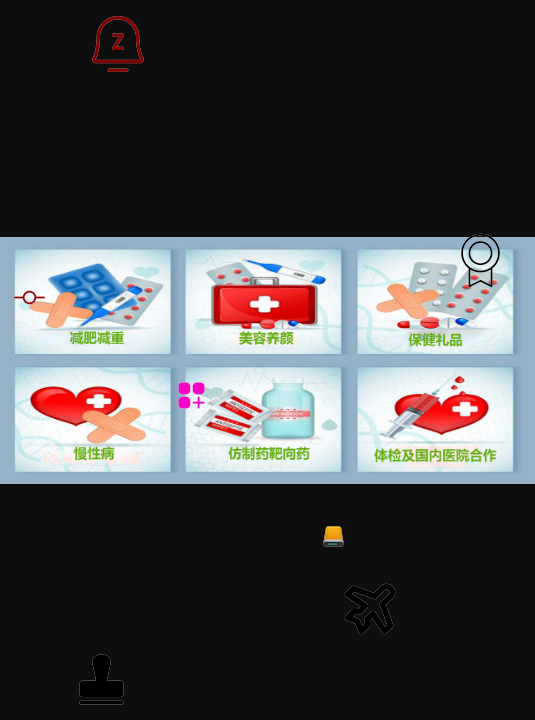 The image size is (535, 720). I want to click on external USB hard drive connected, so click(333, 536).